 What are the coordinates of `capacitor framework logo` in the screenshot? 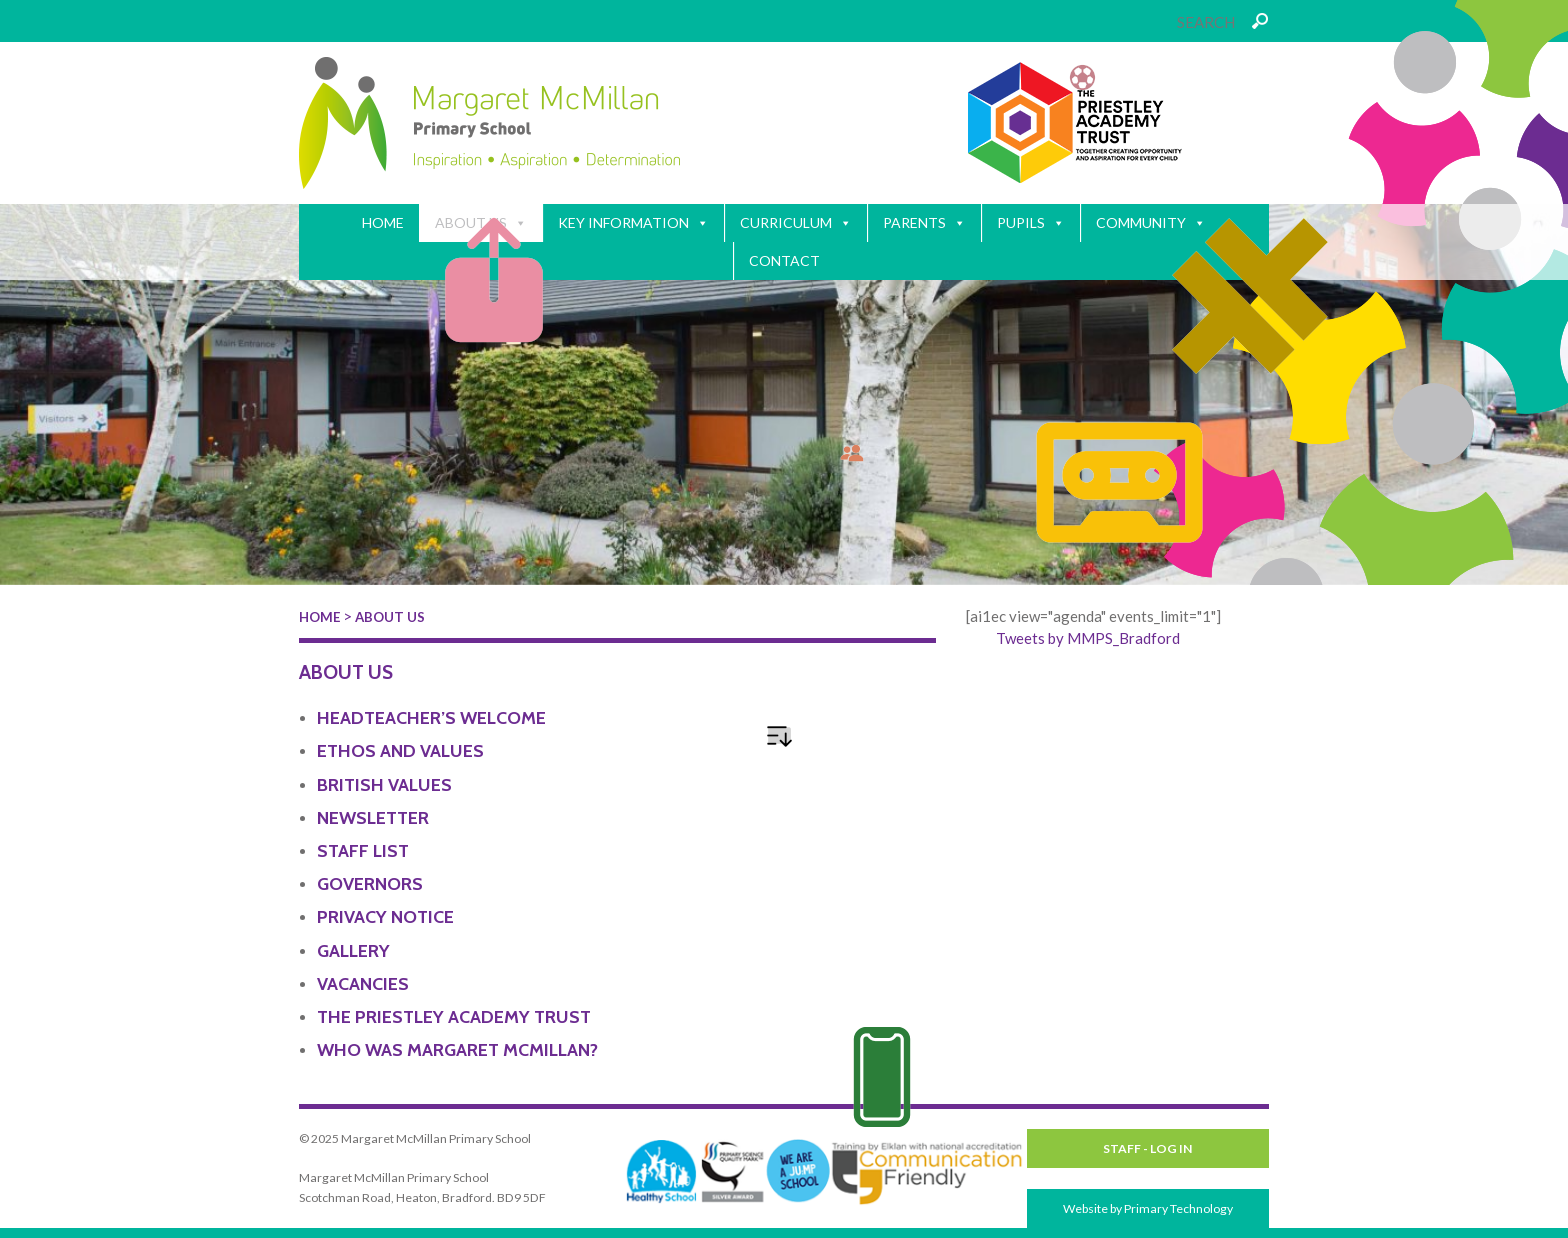 It's located at (1250, 296).